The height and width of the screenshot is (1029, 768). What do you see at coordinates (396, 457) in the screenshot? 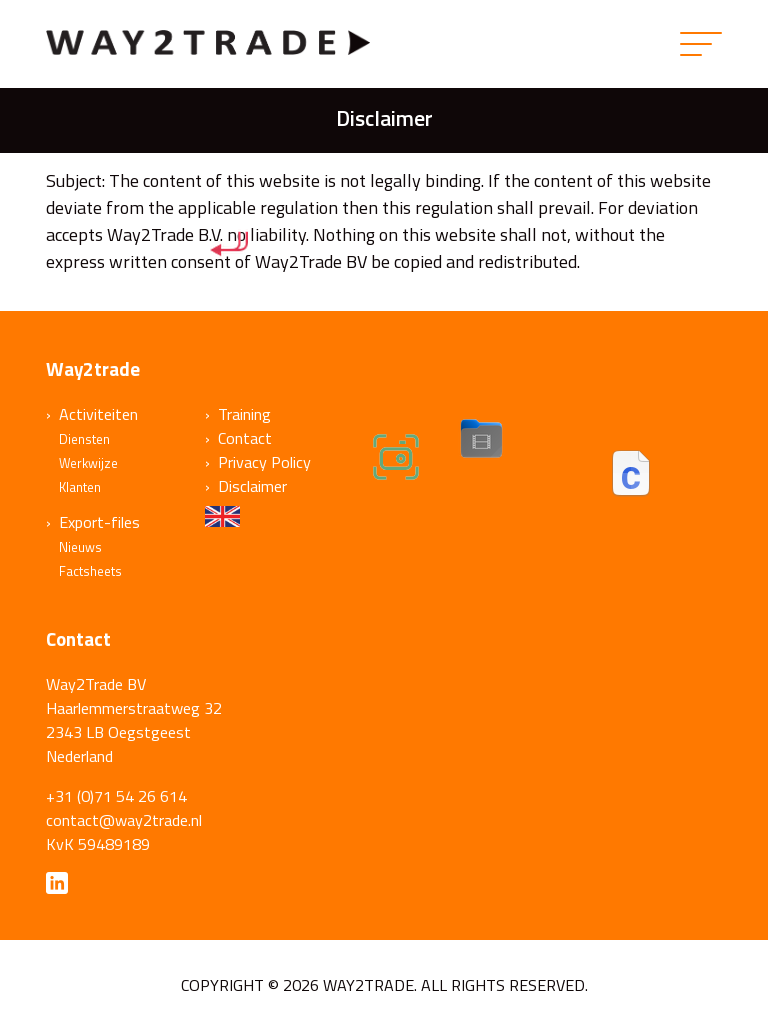
I see `take a screenshot` at bounding box center [396, 457].